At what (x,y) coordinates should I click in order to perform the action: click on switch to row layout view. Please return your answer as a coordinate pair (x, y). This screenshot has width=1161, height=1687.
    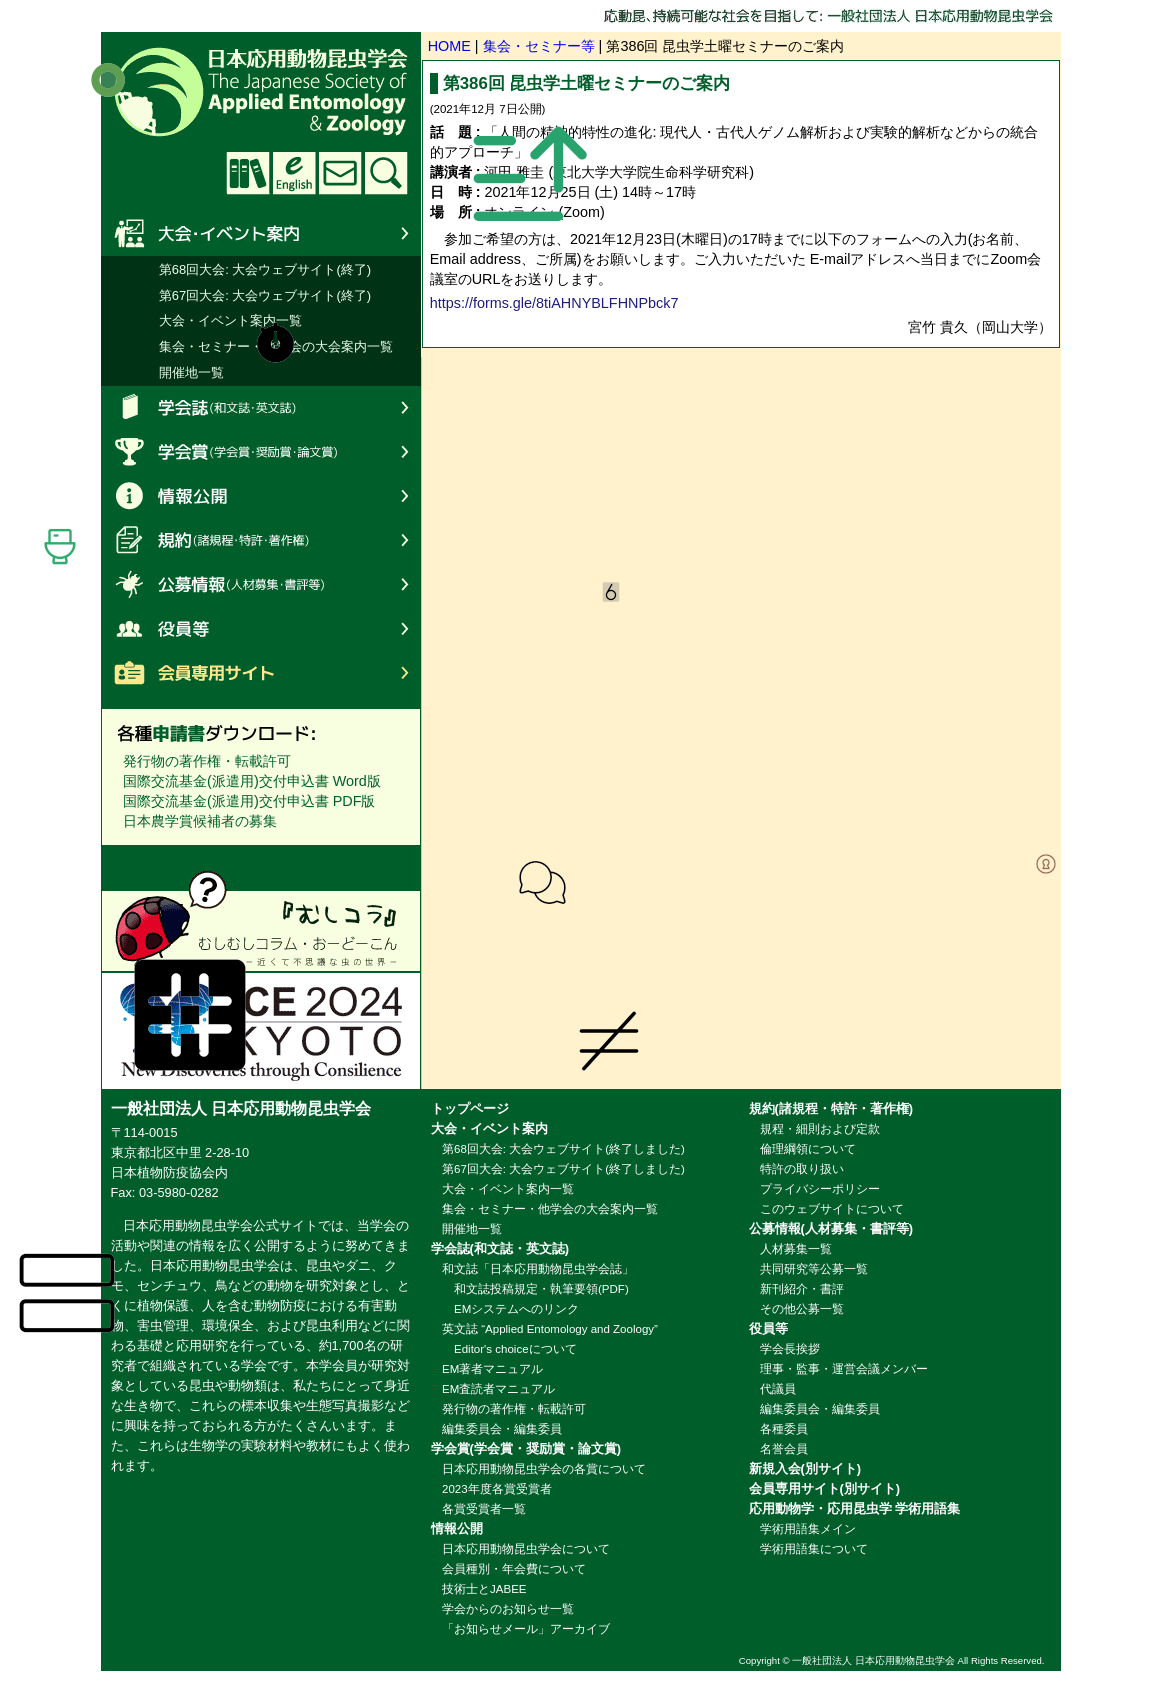
    Looking at the image, I should click on (67, 1293).